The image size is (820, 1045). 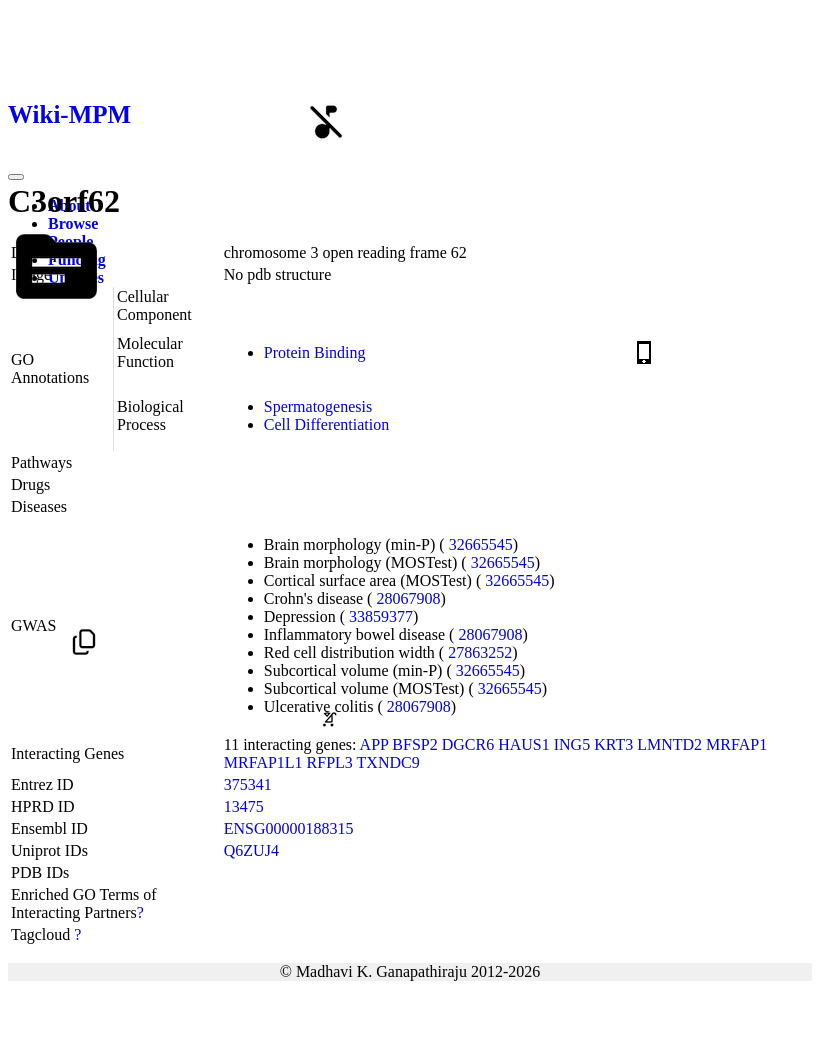 I want to click on indicates stroller-friendly or family amenities available, so click(x=329, y=719).